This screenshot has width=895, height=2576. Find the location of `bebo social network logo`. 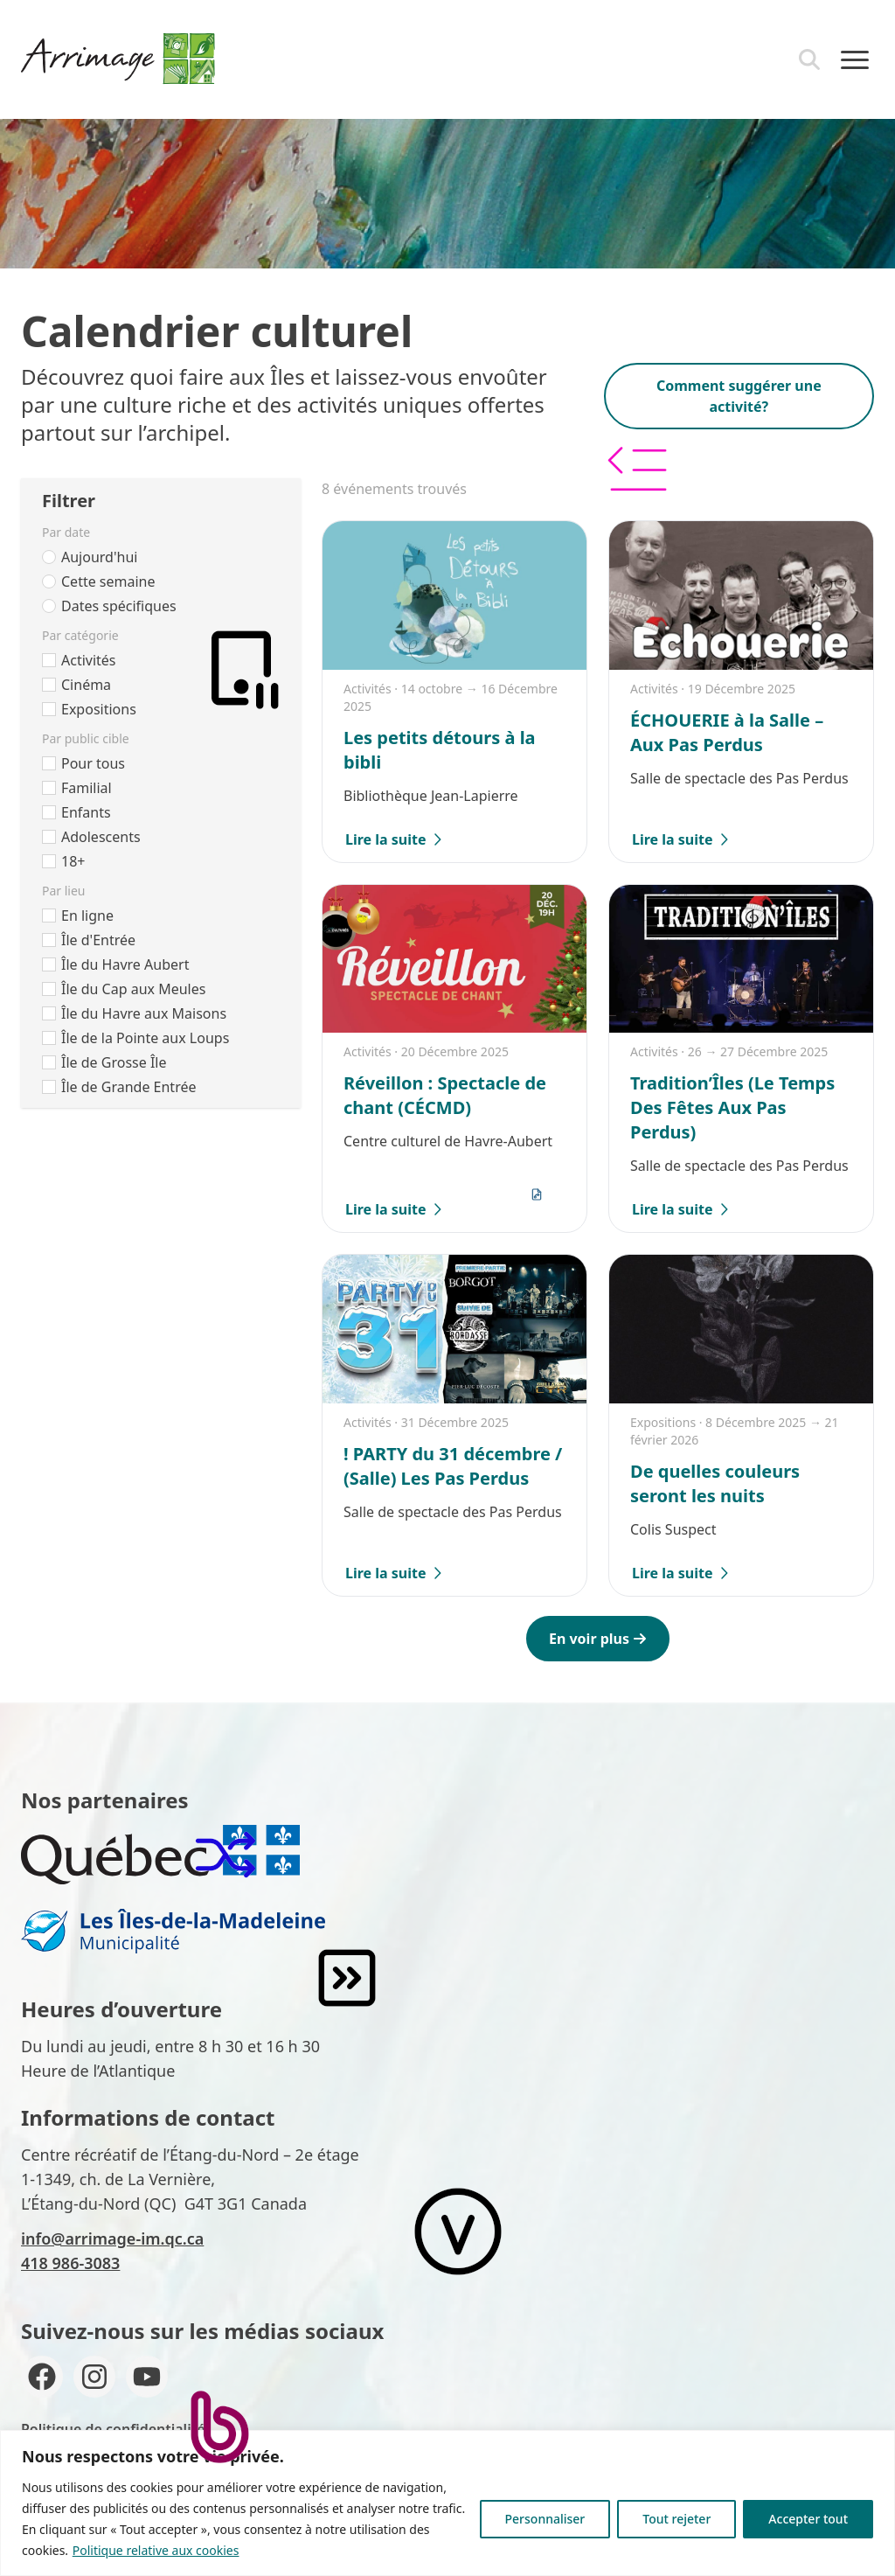

bebo social network logo is located at coordinates (219, 2426).